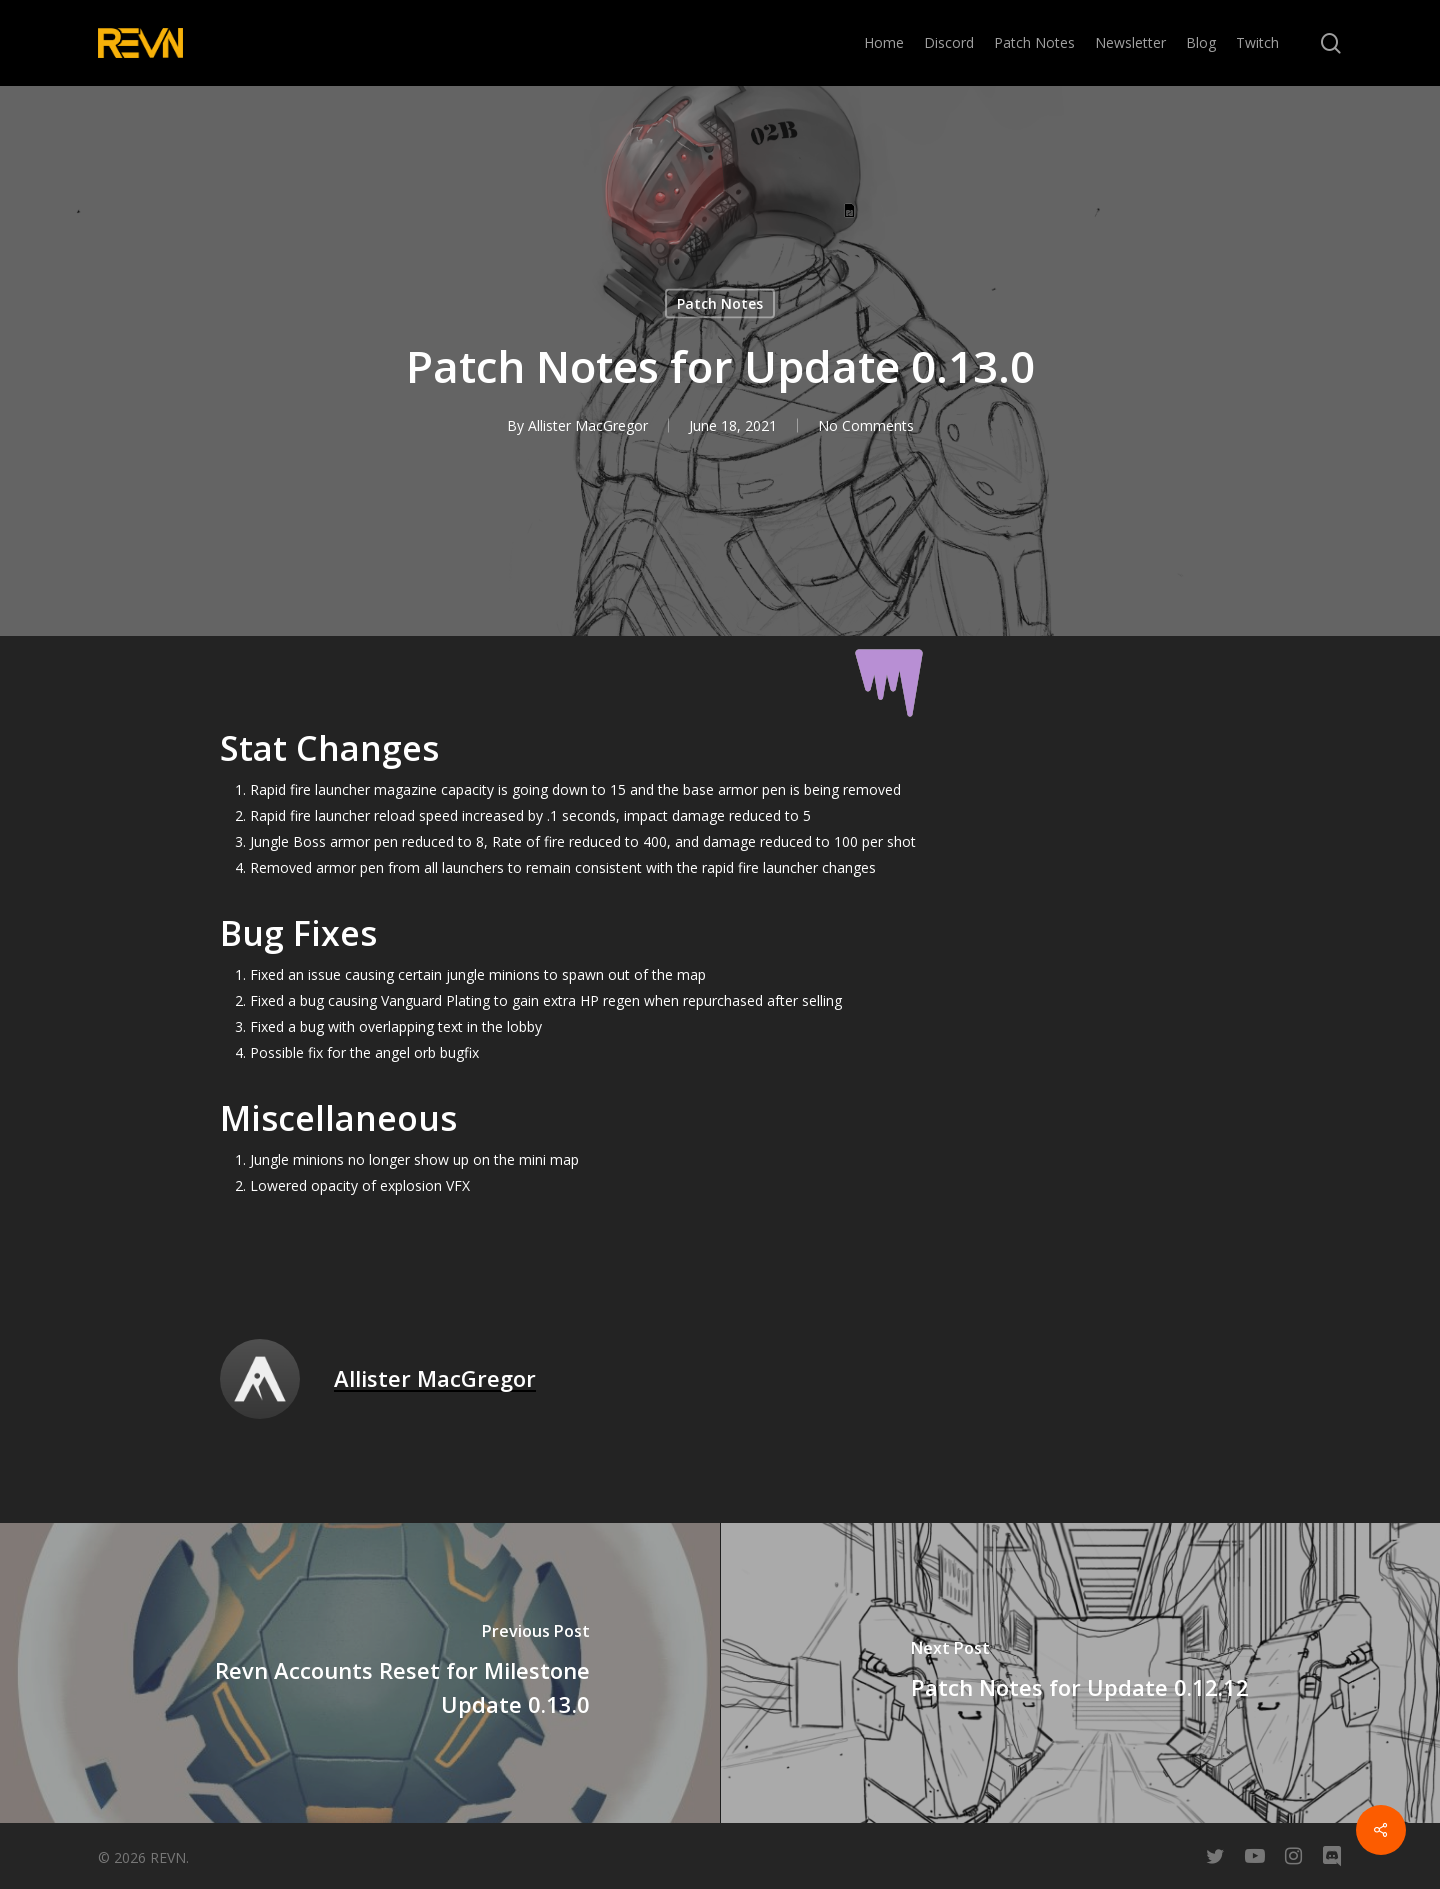 This screenshot has width=1440, height=1889. Describe the element at coordinates (849, 210) in the screenshot. I see `manage sim card settings` at that location.